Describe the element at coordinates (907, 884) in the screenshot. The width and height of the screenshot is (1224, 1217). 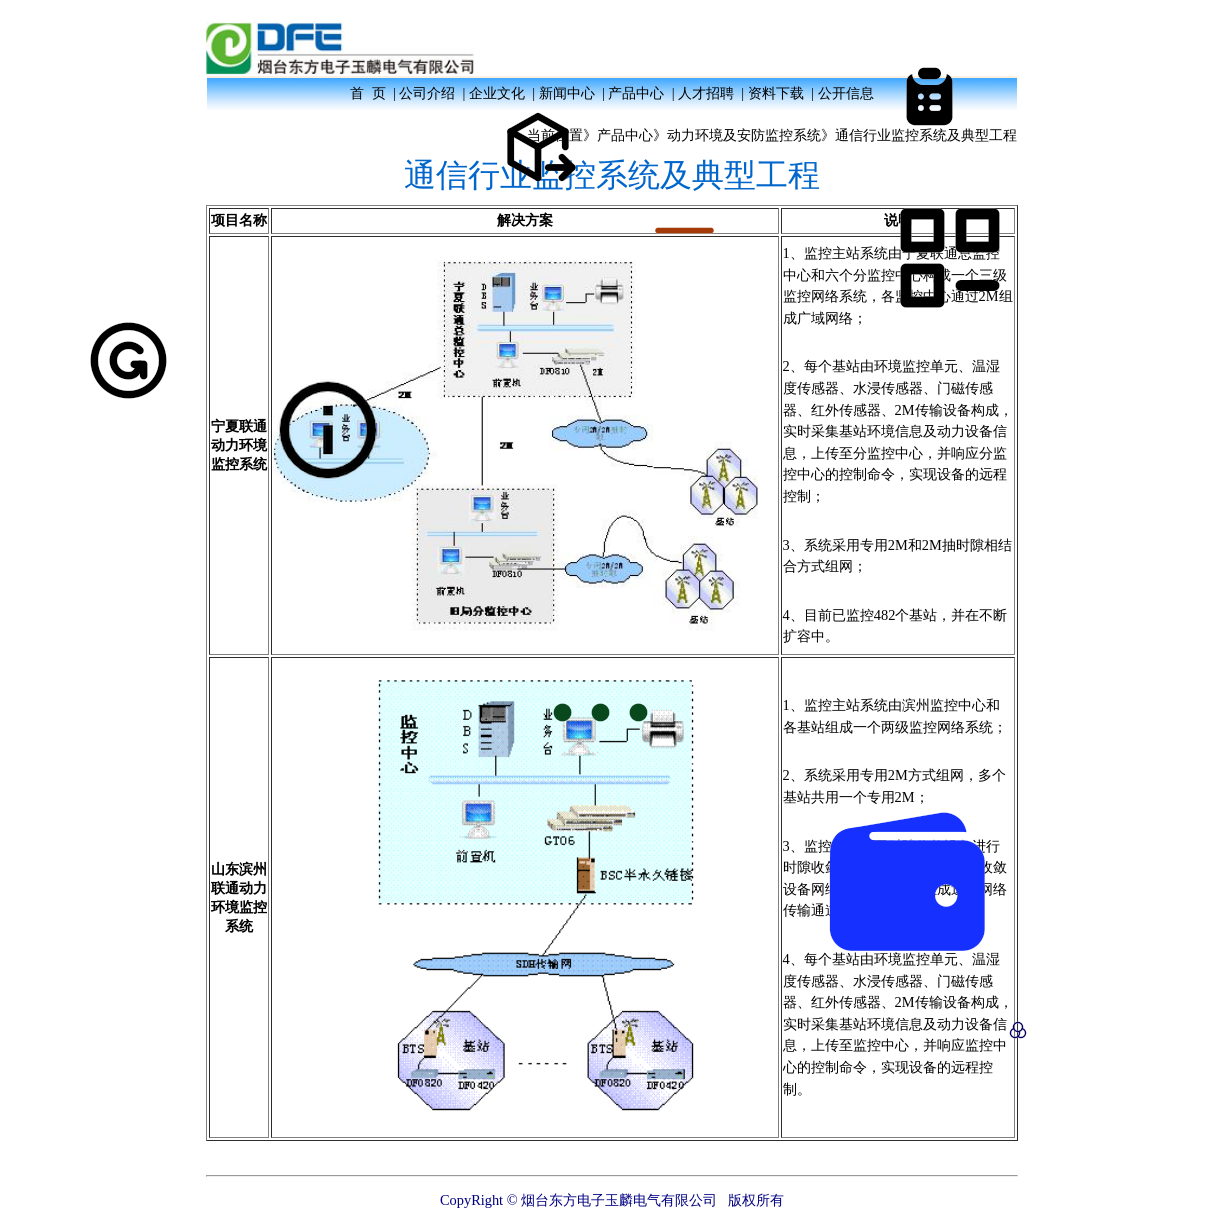
I see `access your wallet or payment methods` at that location.